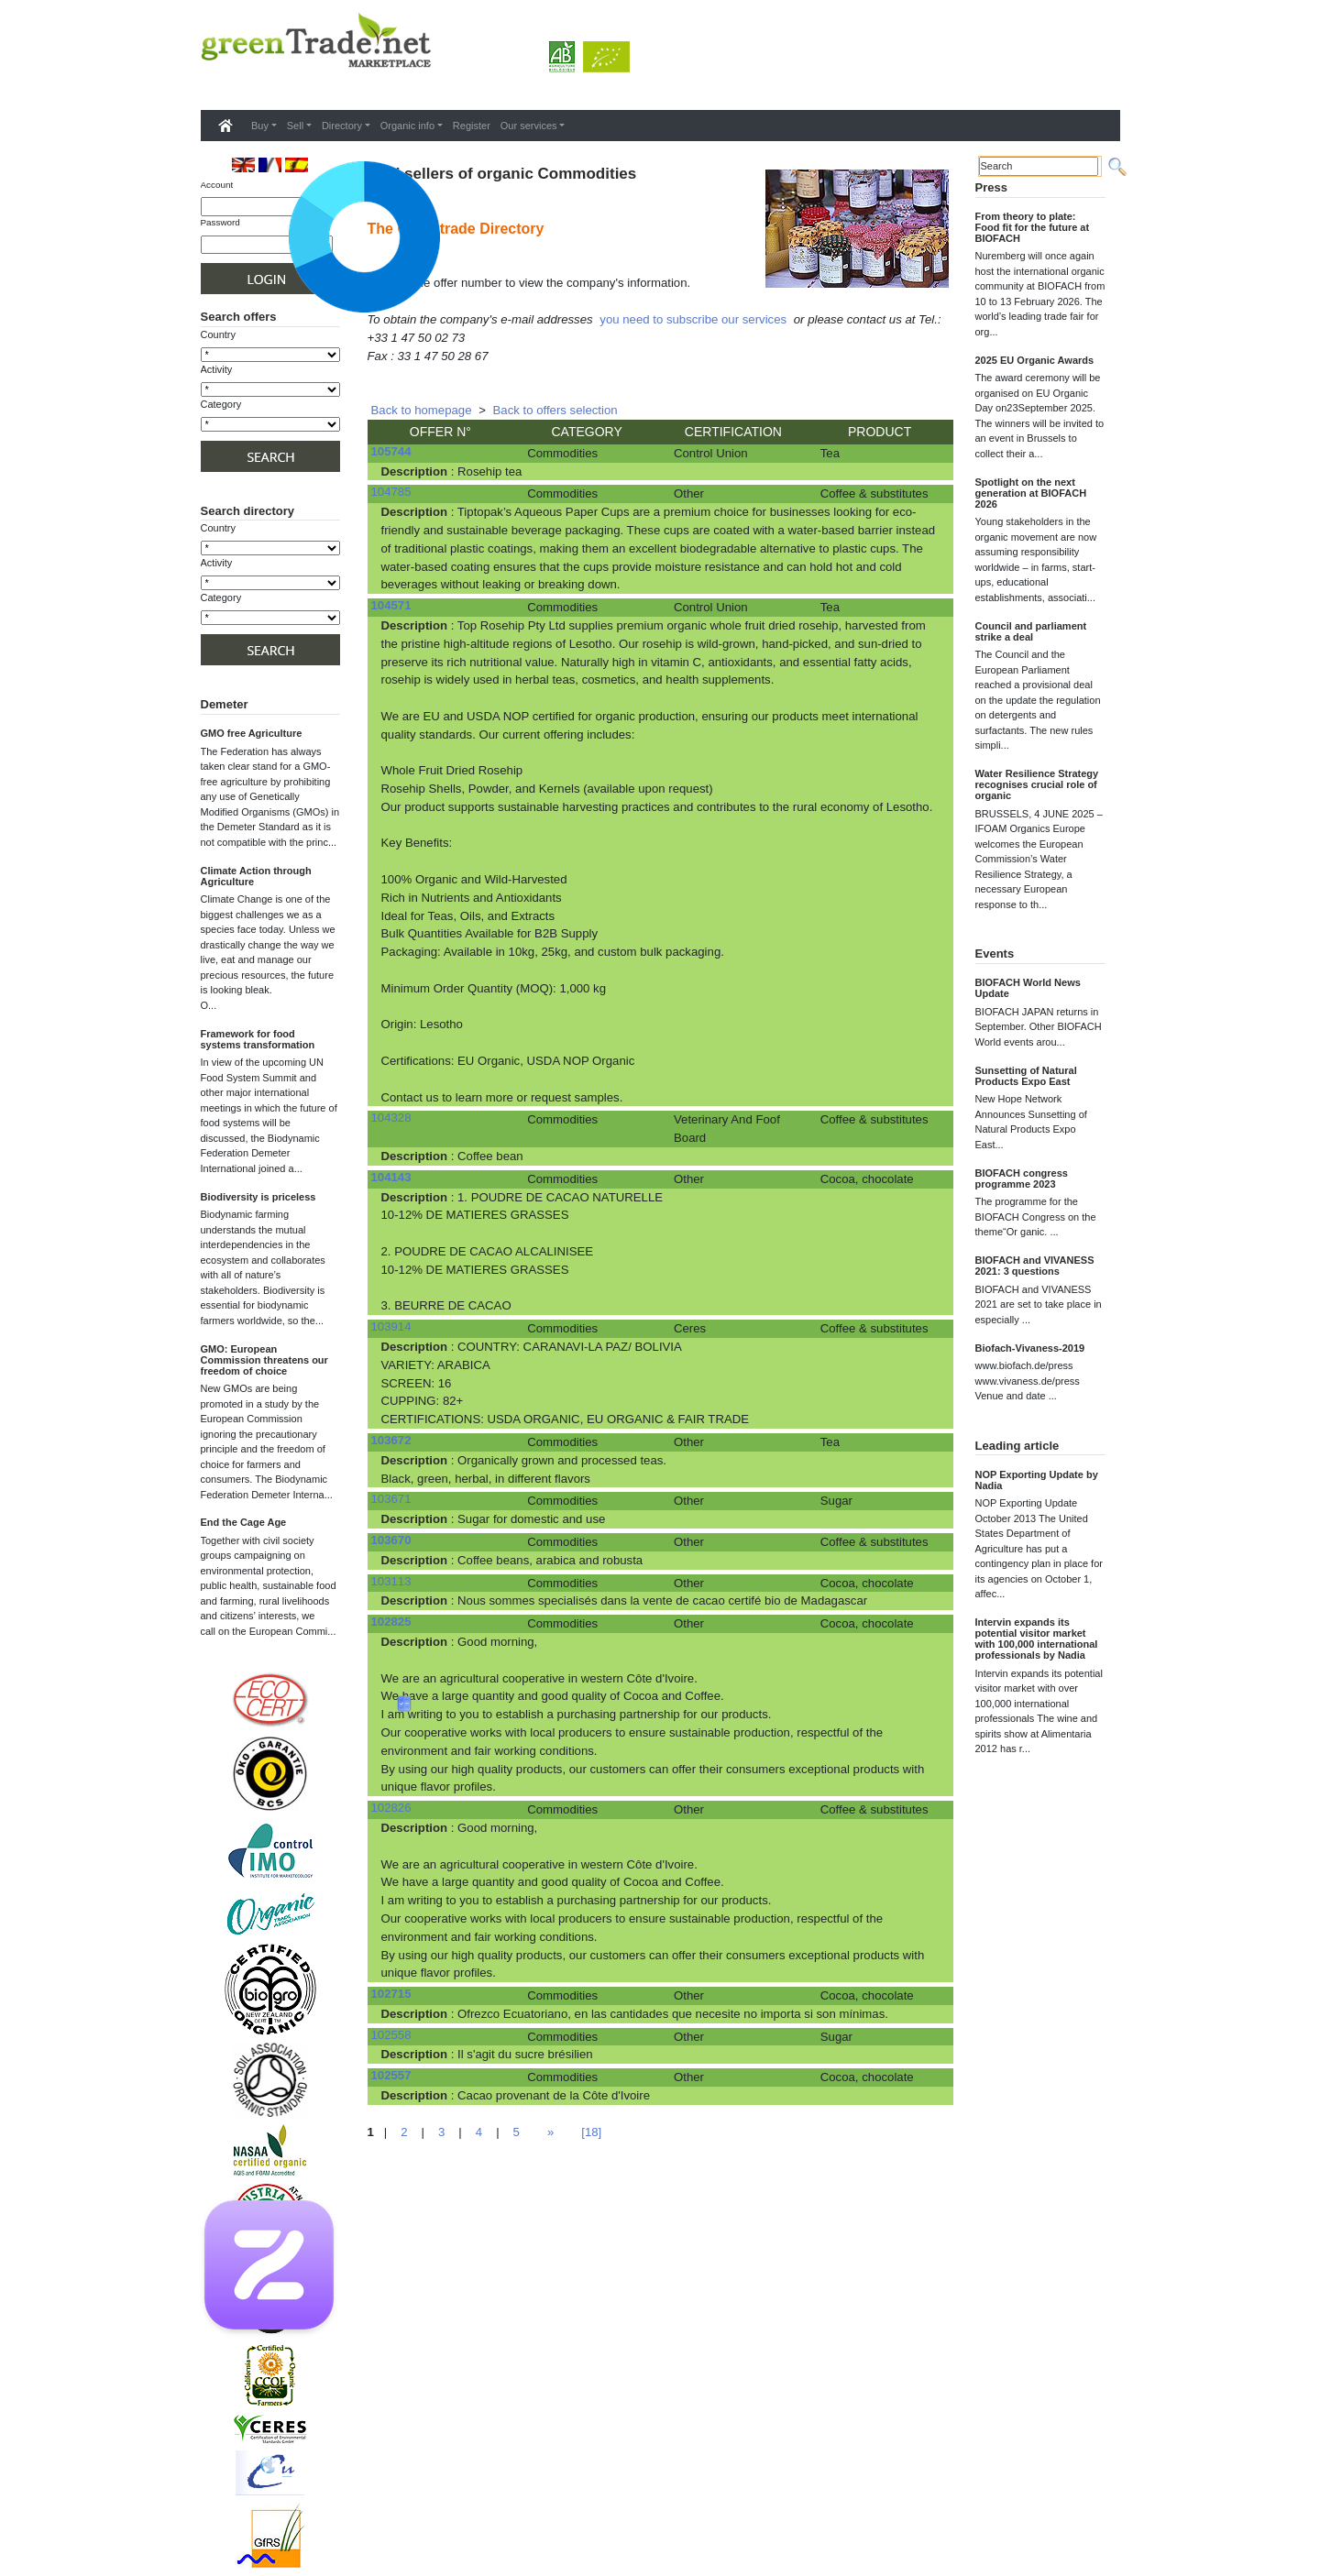  What do you see at coordinates (404, 1704) in the screenshot?
I see `open work tasks or to-do list` at bounding box center [404, 1704].